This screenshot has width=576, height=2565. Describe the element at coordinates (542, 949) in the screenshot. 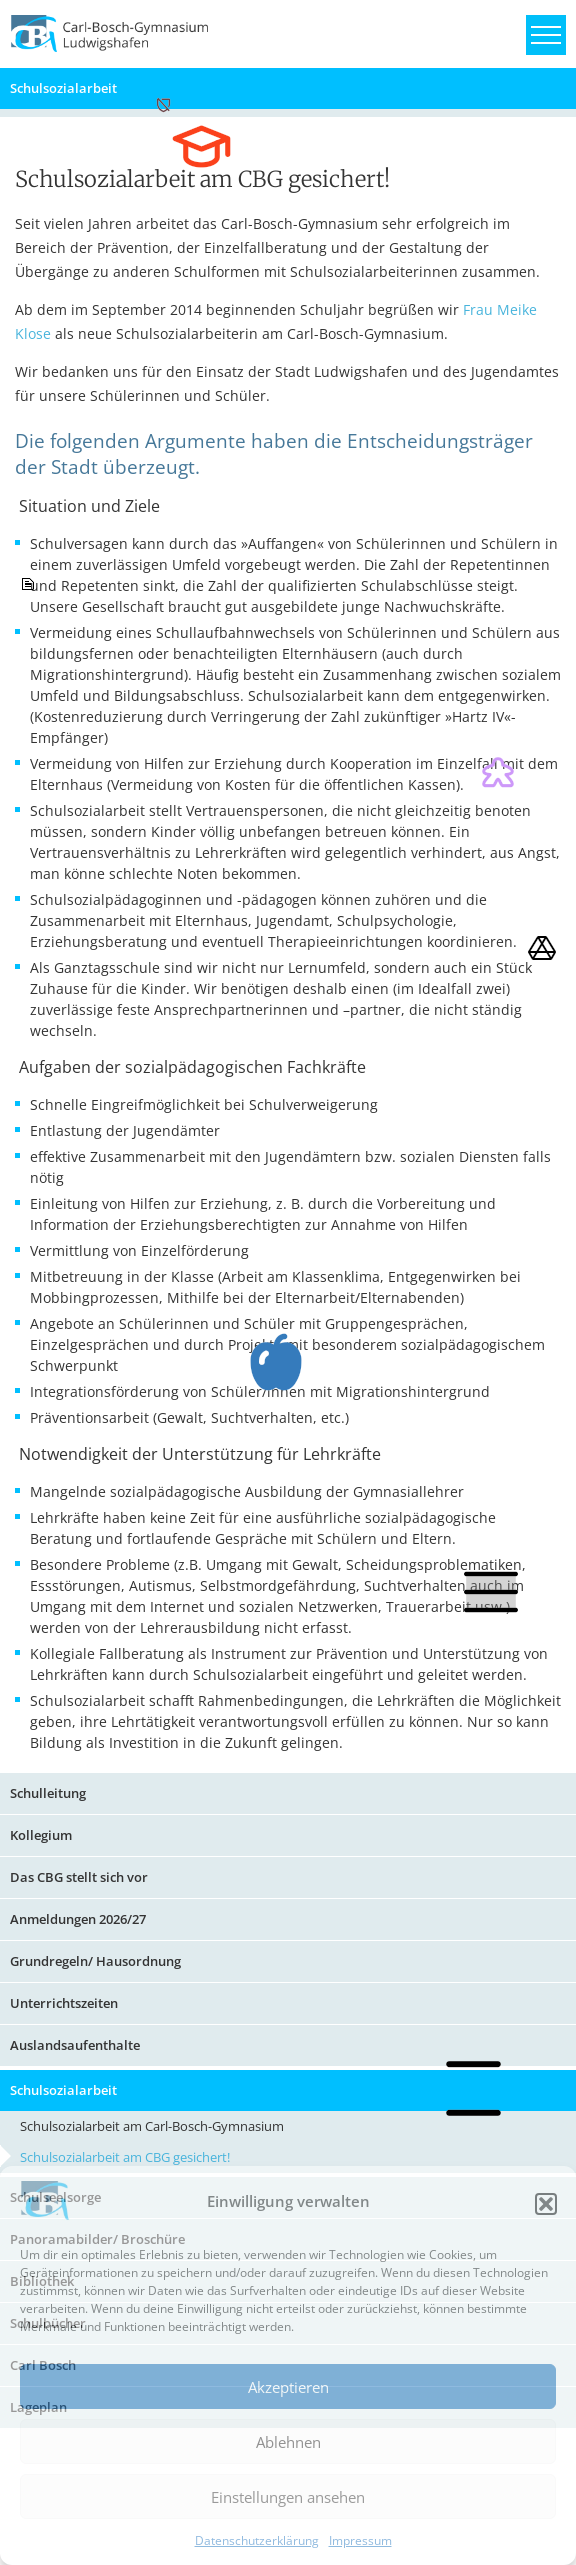

I see `open Google Drive` at that location.